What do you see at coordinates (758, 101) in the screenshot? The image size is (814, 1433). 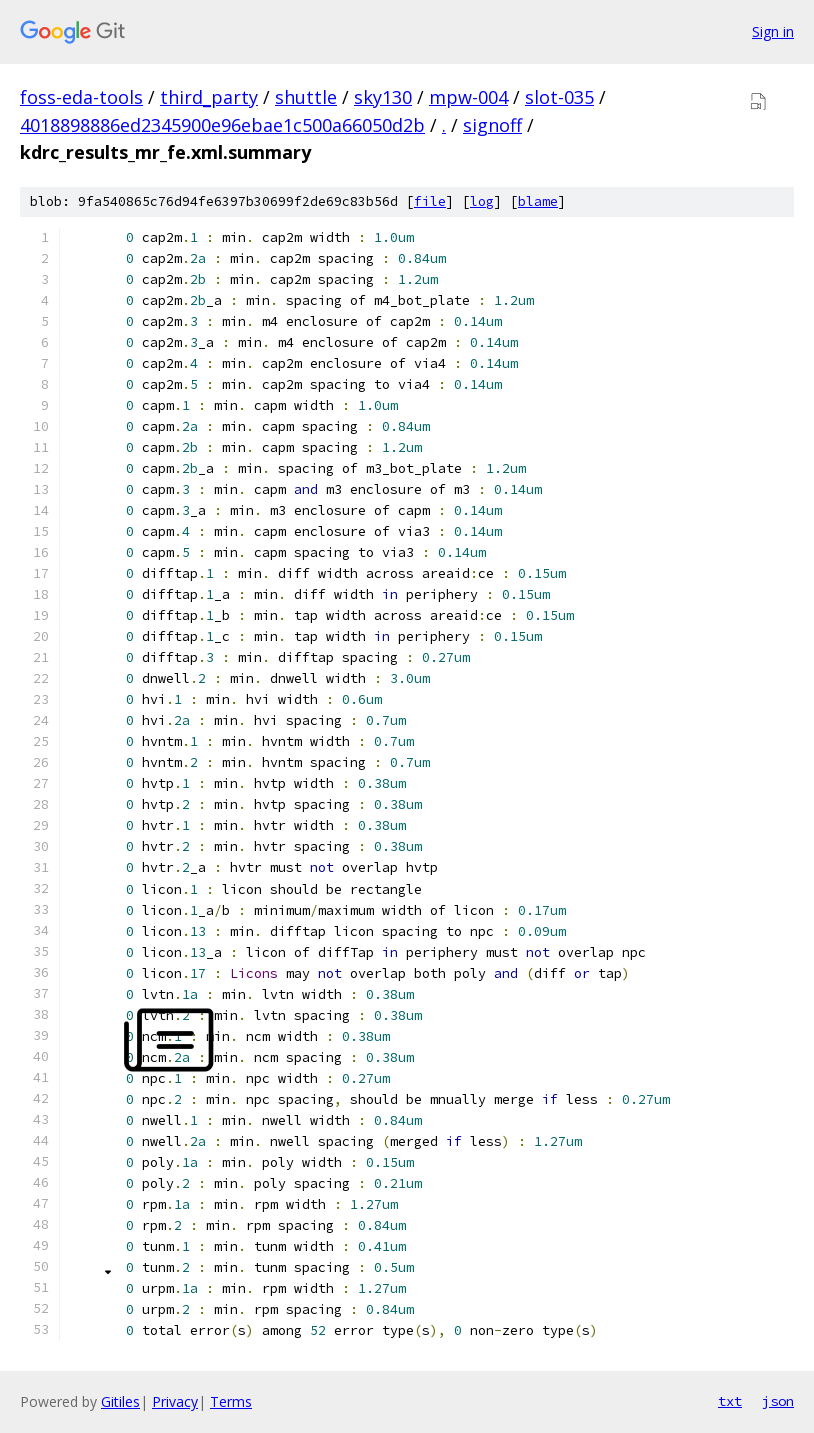 I see `access a video file` at bounding box center [758, 101].